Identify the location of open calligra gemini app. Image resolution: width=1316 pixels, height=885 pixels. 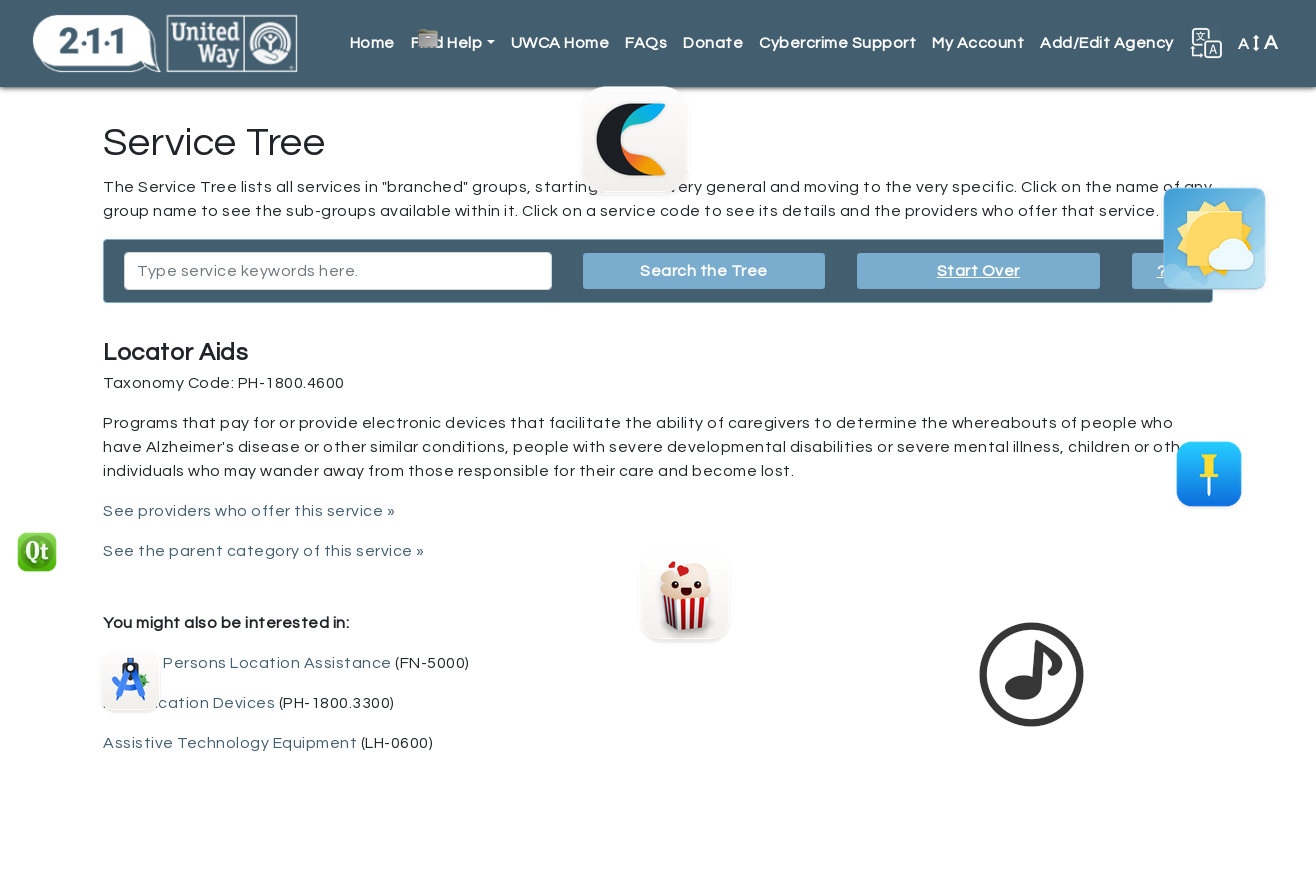
(634, 139).